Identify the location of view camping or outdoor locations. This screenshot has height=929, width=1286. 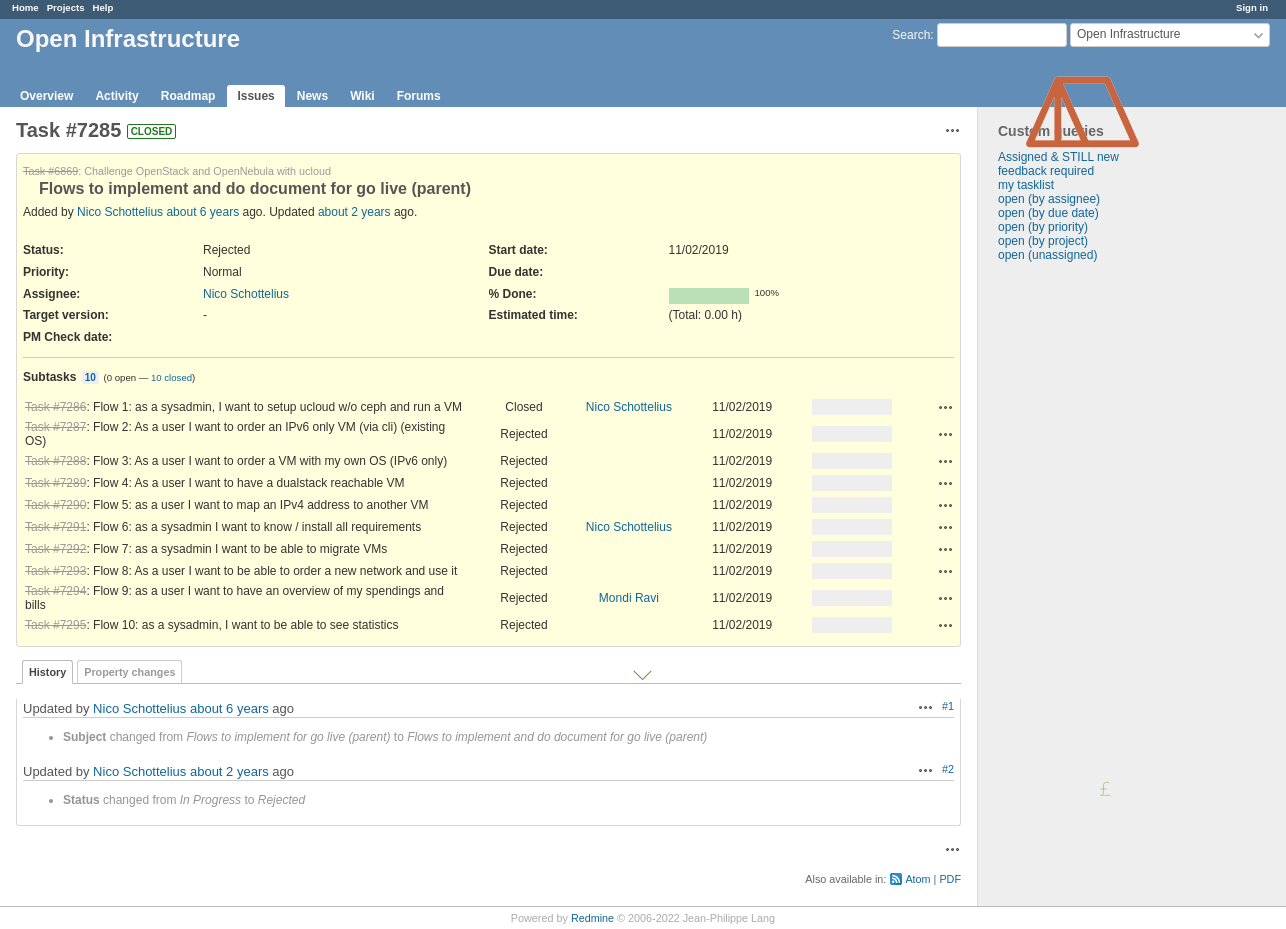
(1082, 115).